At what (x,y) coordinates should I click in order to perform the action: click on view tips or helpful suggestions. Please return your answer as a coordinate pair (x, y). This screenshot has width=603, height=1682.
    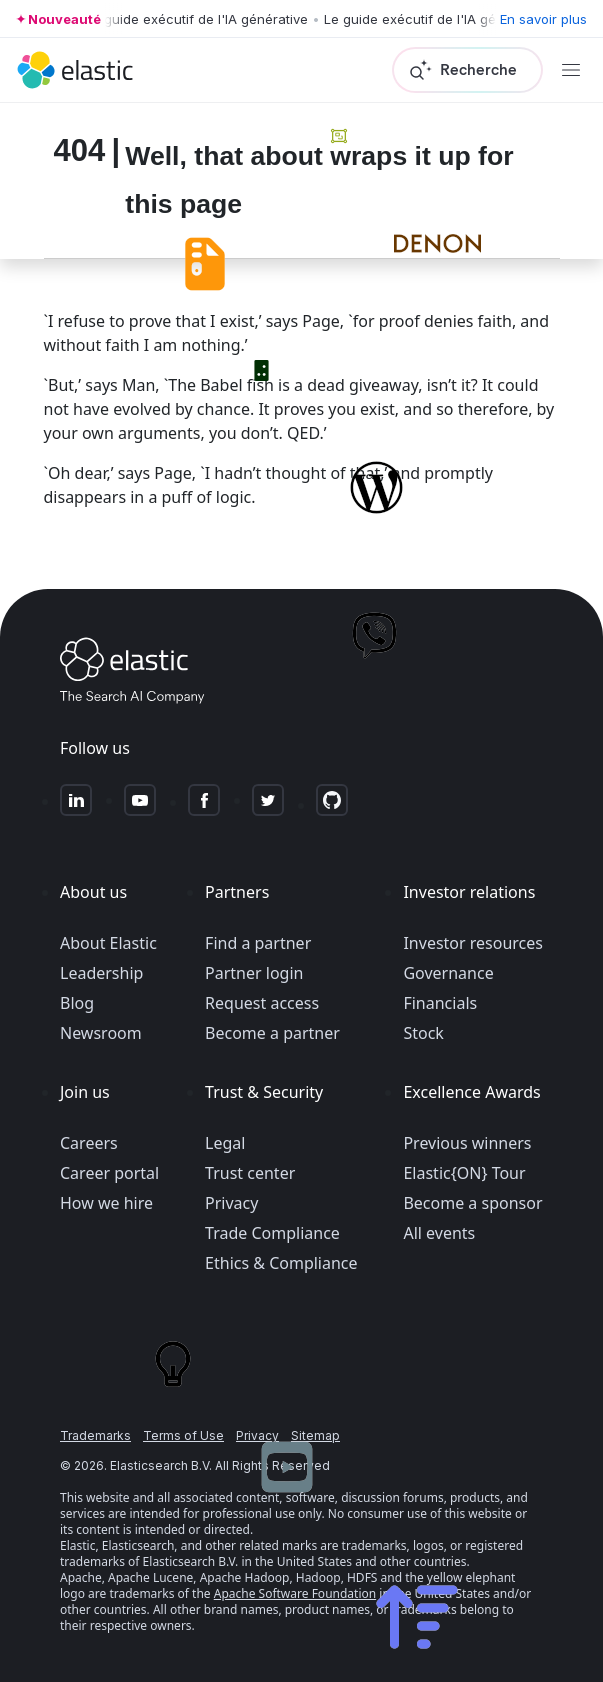
    Looking at the image, I should click on (173, 1363).